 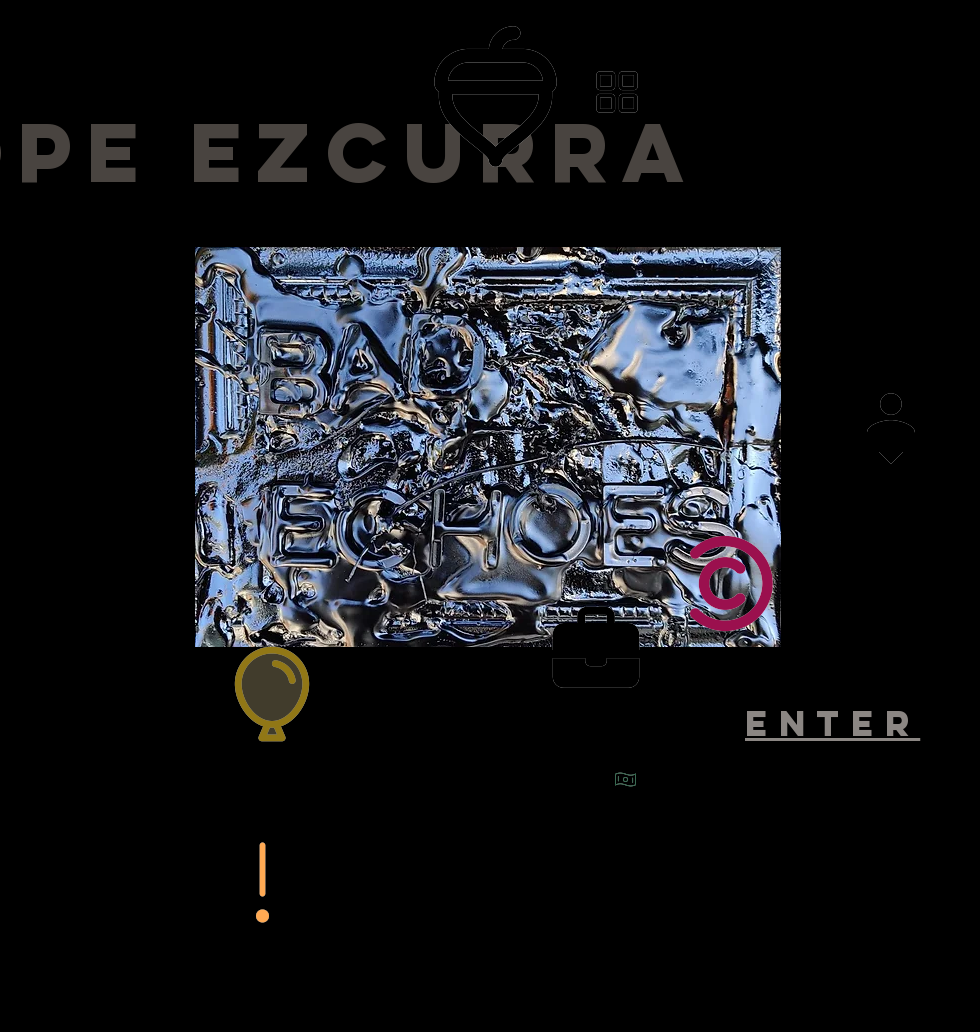 What do you see at coordinates (891, 420) in the screenshot?
I see `view a person's location on the map` at bounding box center [891, 420].